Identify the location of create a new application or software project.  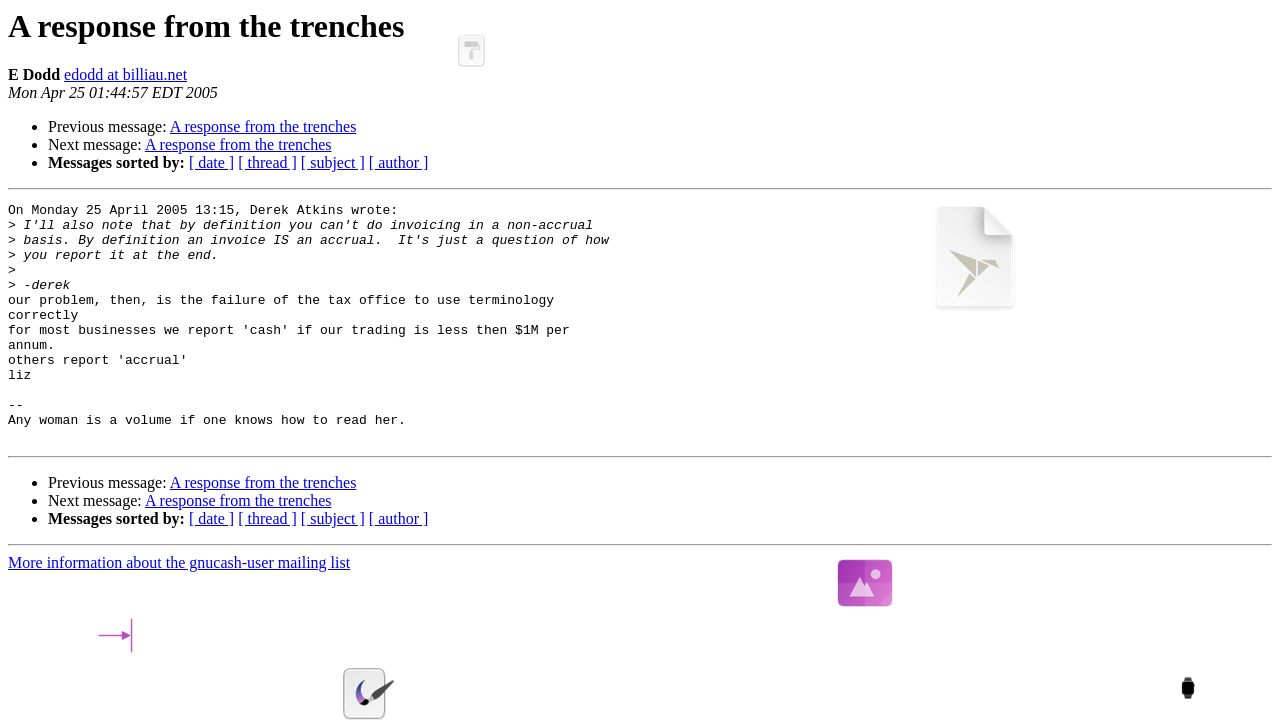
(367, 693).